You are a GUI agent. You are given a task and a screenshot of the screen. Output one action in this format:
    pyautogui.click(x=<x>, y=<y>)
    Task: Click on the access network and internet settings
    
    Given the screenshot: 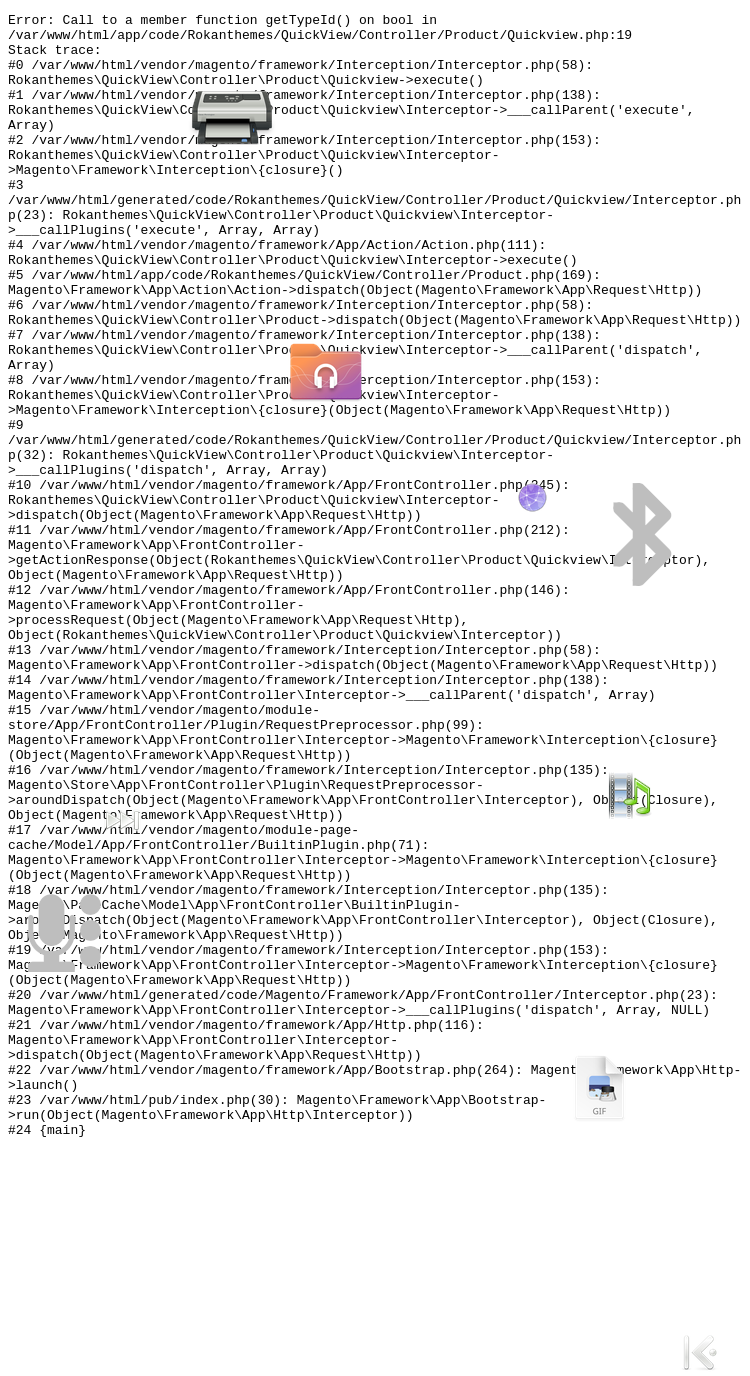 What is the action you would take?
    pyautogui.click(x=532, y=497)
    